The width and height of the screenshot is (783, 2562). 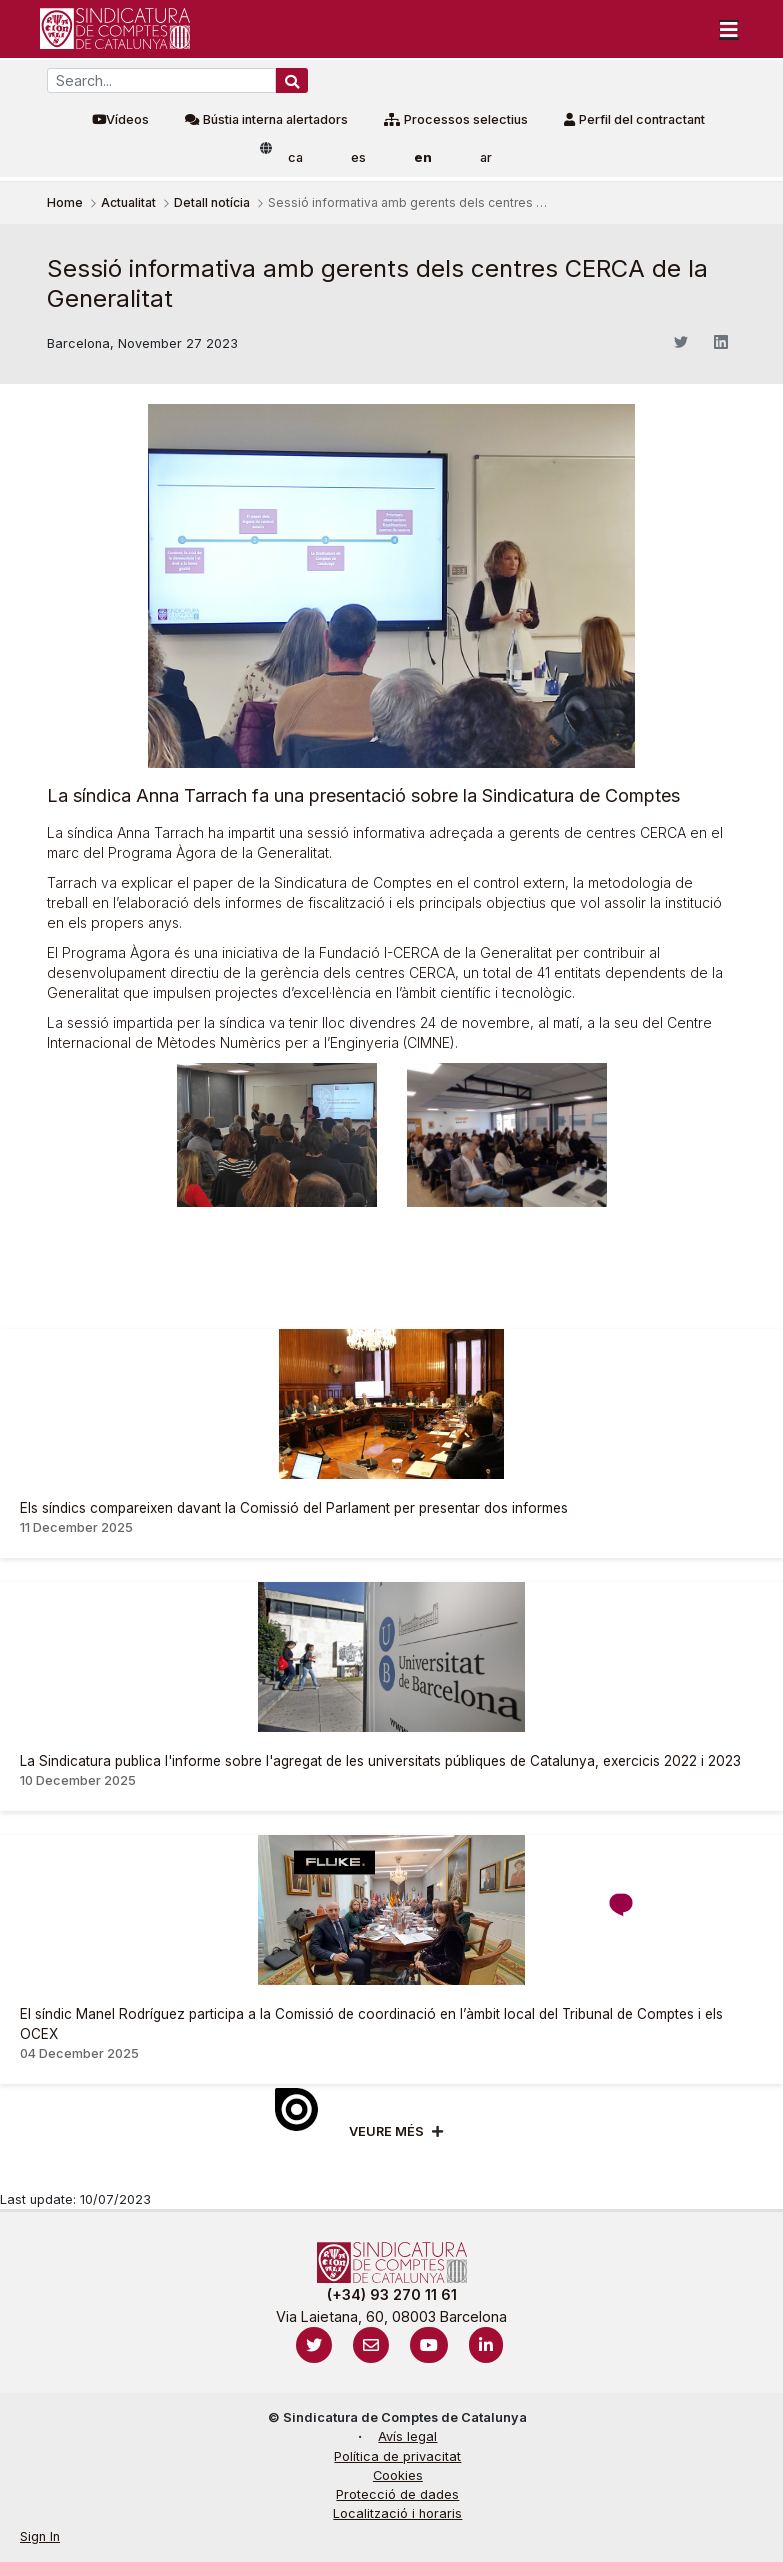 I want to click on open Issuu digital publishing platform, so click(x=296, y=2109).